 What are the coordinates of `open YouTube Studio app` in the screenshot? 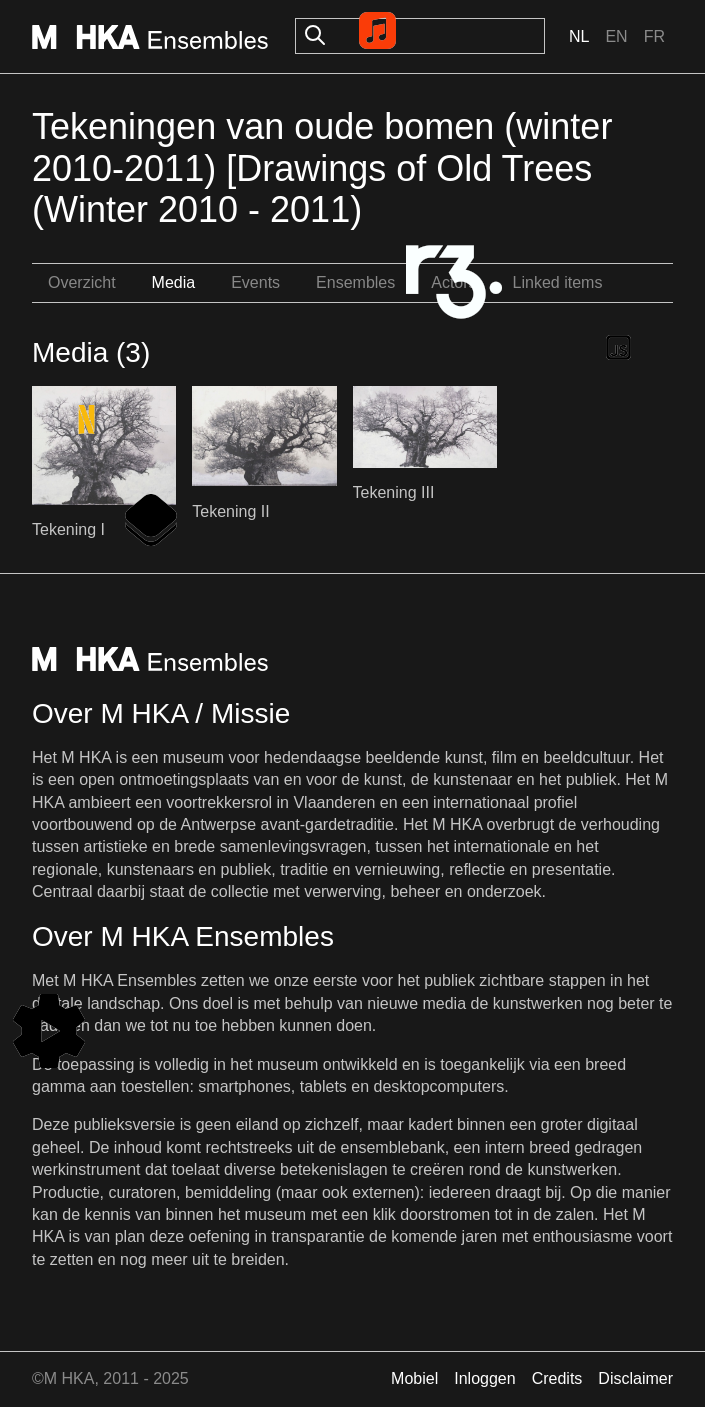 It's located at (49, 1031).